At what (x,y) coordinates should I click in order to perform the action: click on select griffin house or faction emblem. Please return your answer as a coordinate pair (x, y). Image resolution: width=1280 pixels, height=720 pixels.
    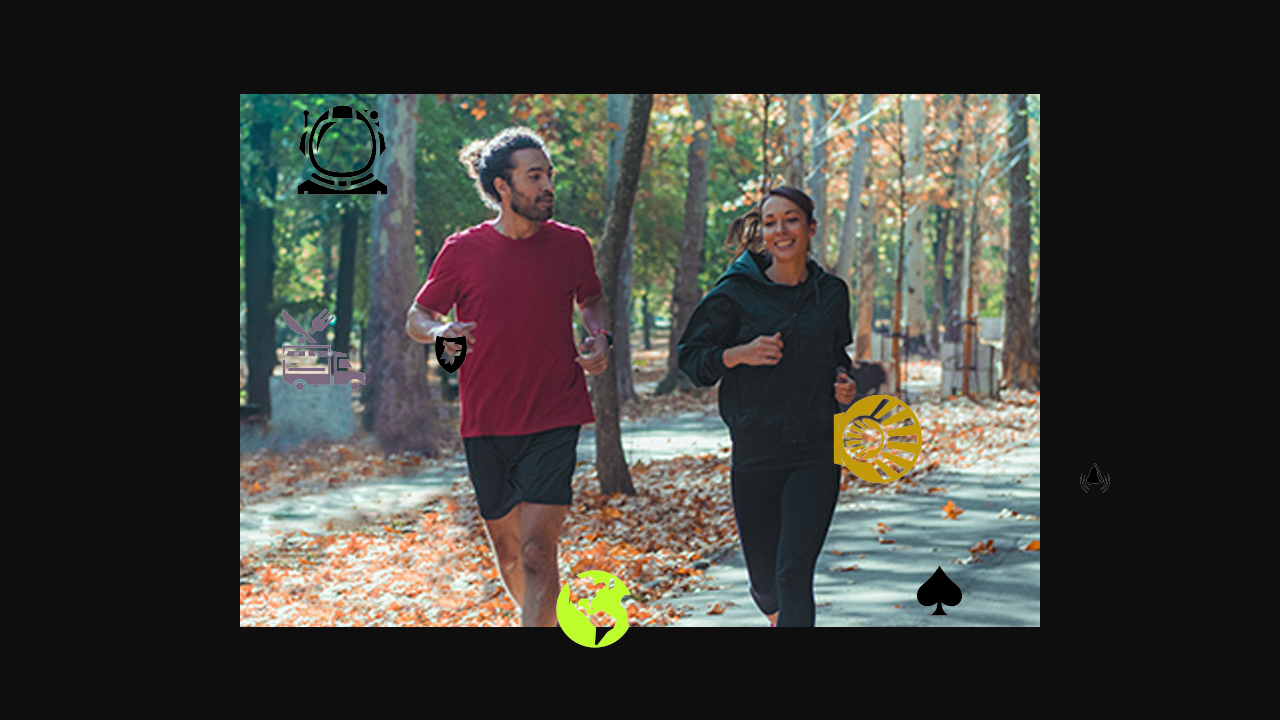
    Looking at the image, I should click on (451, 354).